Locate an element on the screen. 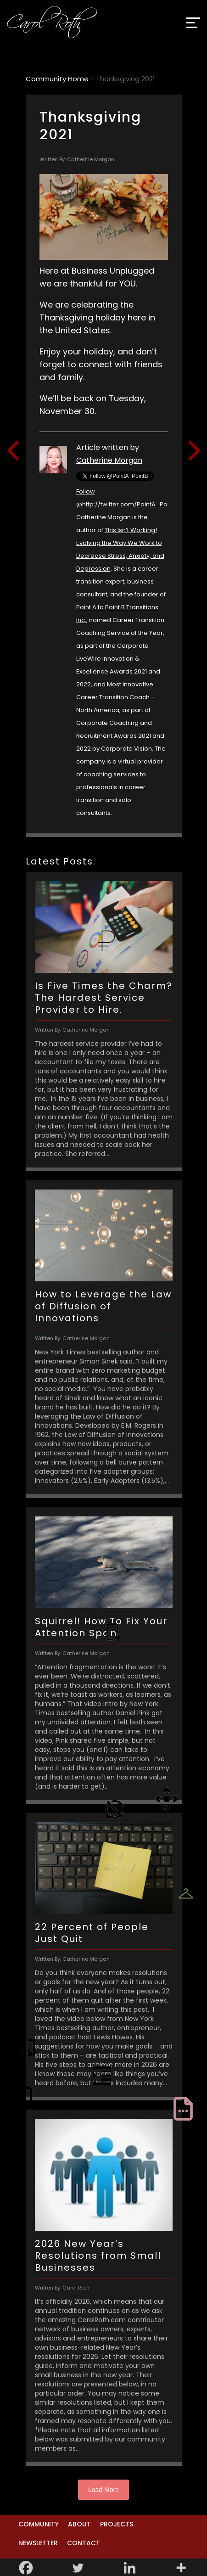 The height and width of the screenshot is (2576, 207). increase text indentation is located at coordinates (102, 2076).